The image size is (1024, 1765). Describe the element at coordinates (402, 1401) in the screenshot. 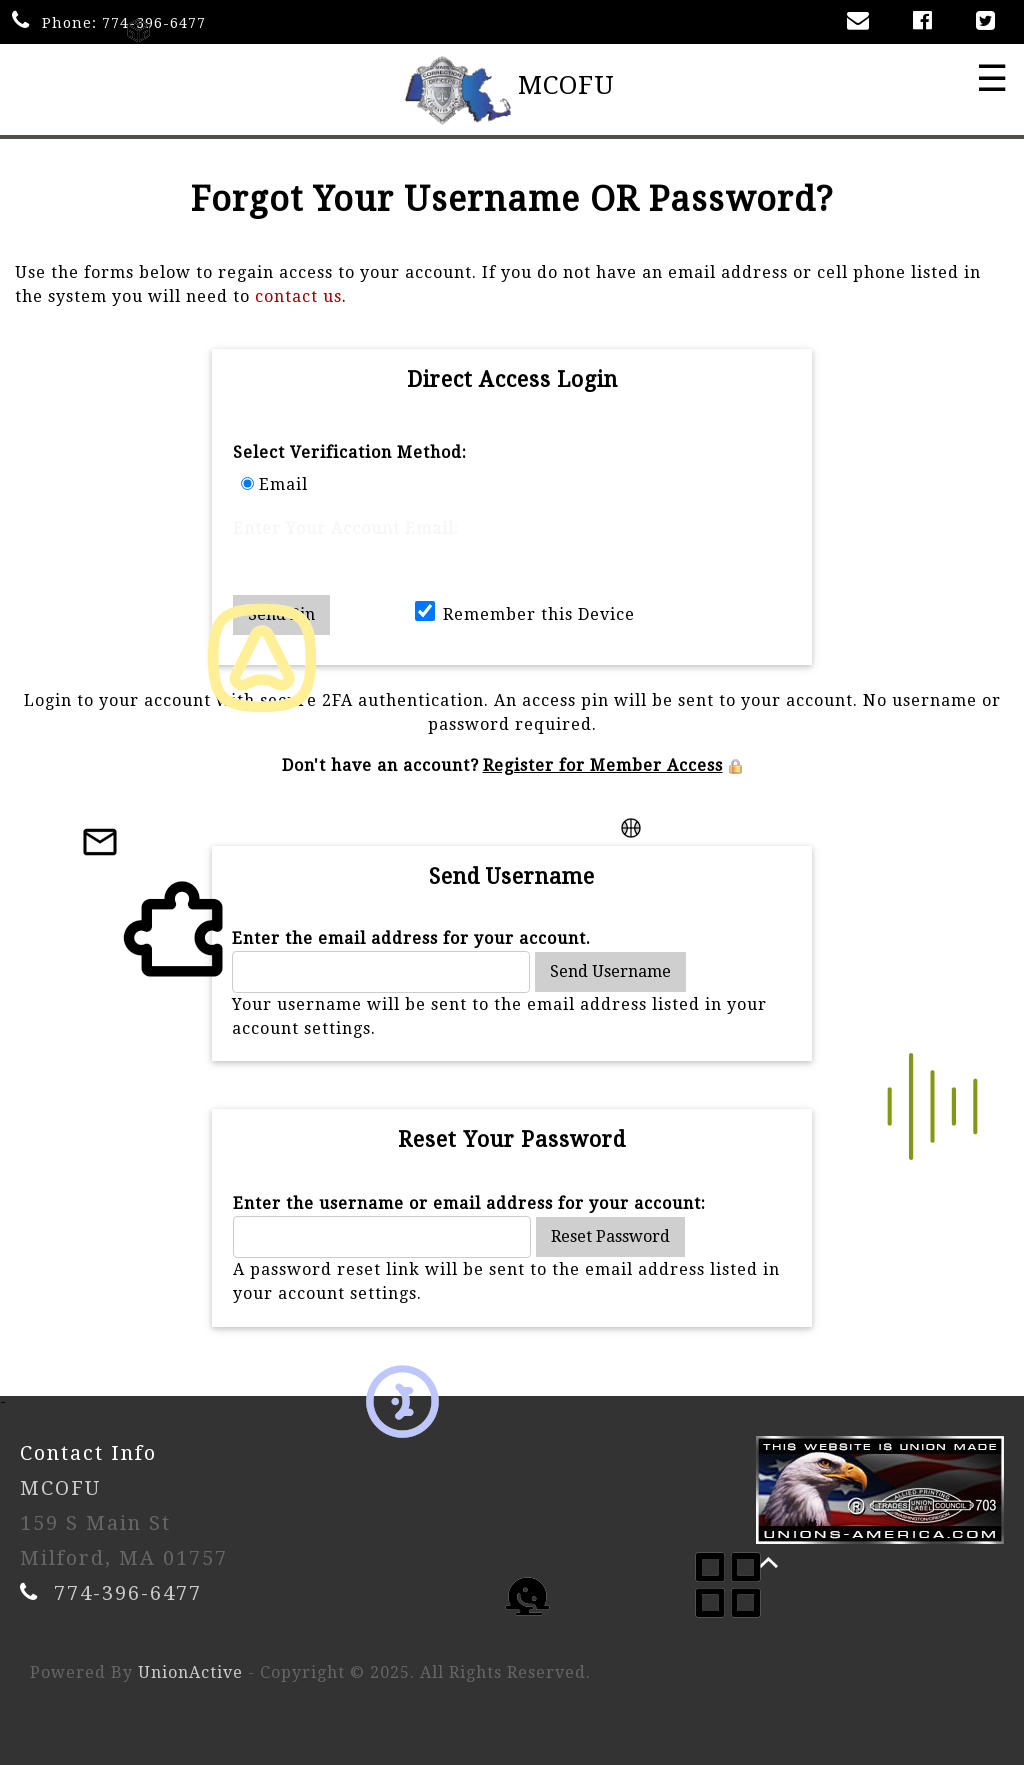

I see `mantine UI library logo` at that location.